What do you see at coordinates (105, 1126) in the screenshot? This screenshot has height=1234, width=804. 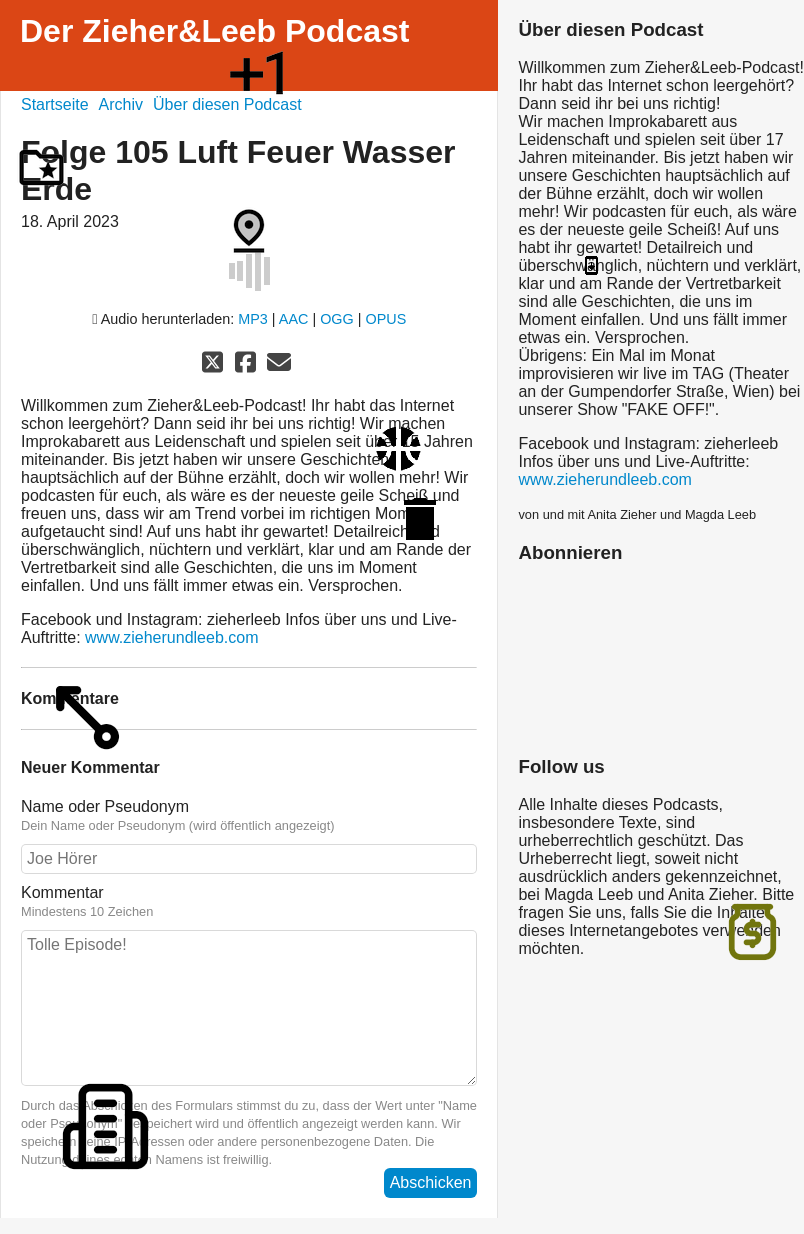 I see `view office or workplace information` at bounding box center [105, 1126].